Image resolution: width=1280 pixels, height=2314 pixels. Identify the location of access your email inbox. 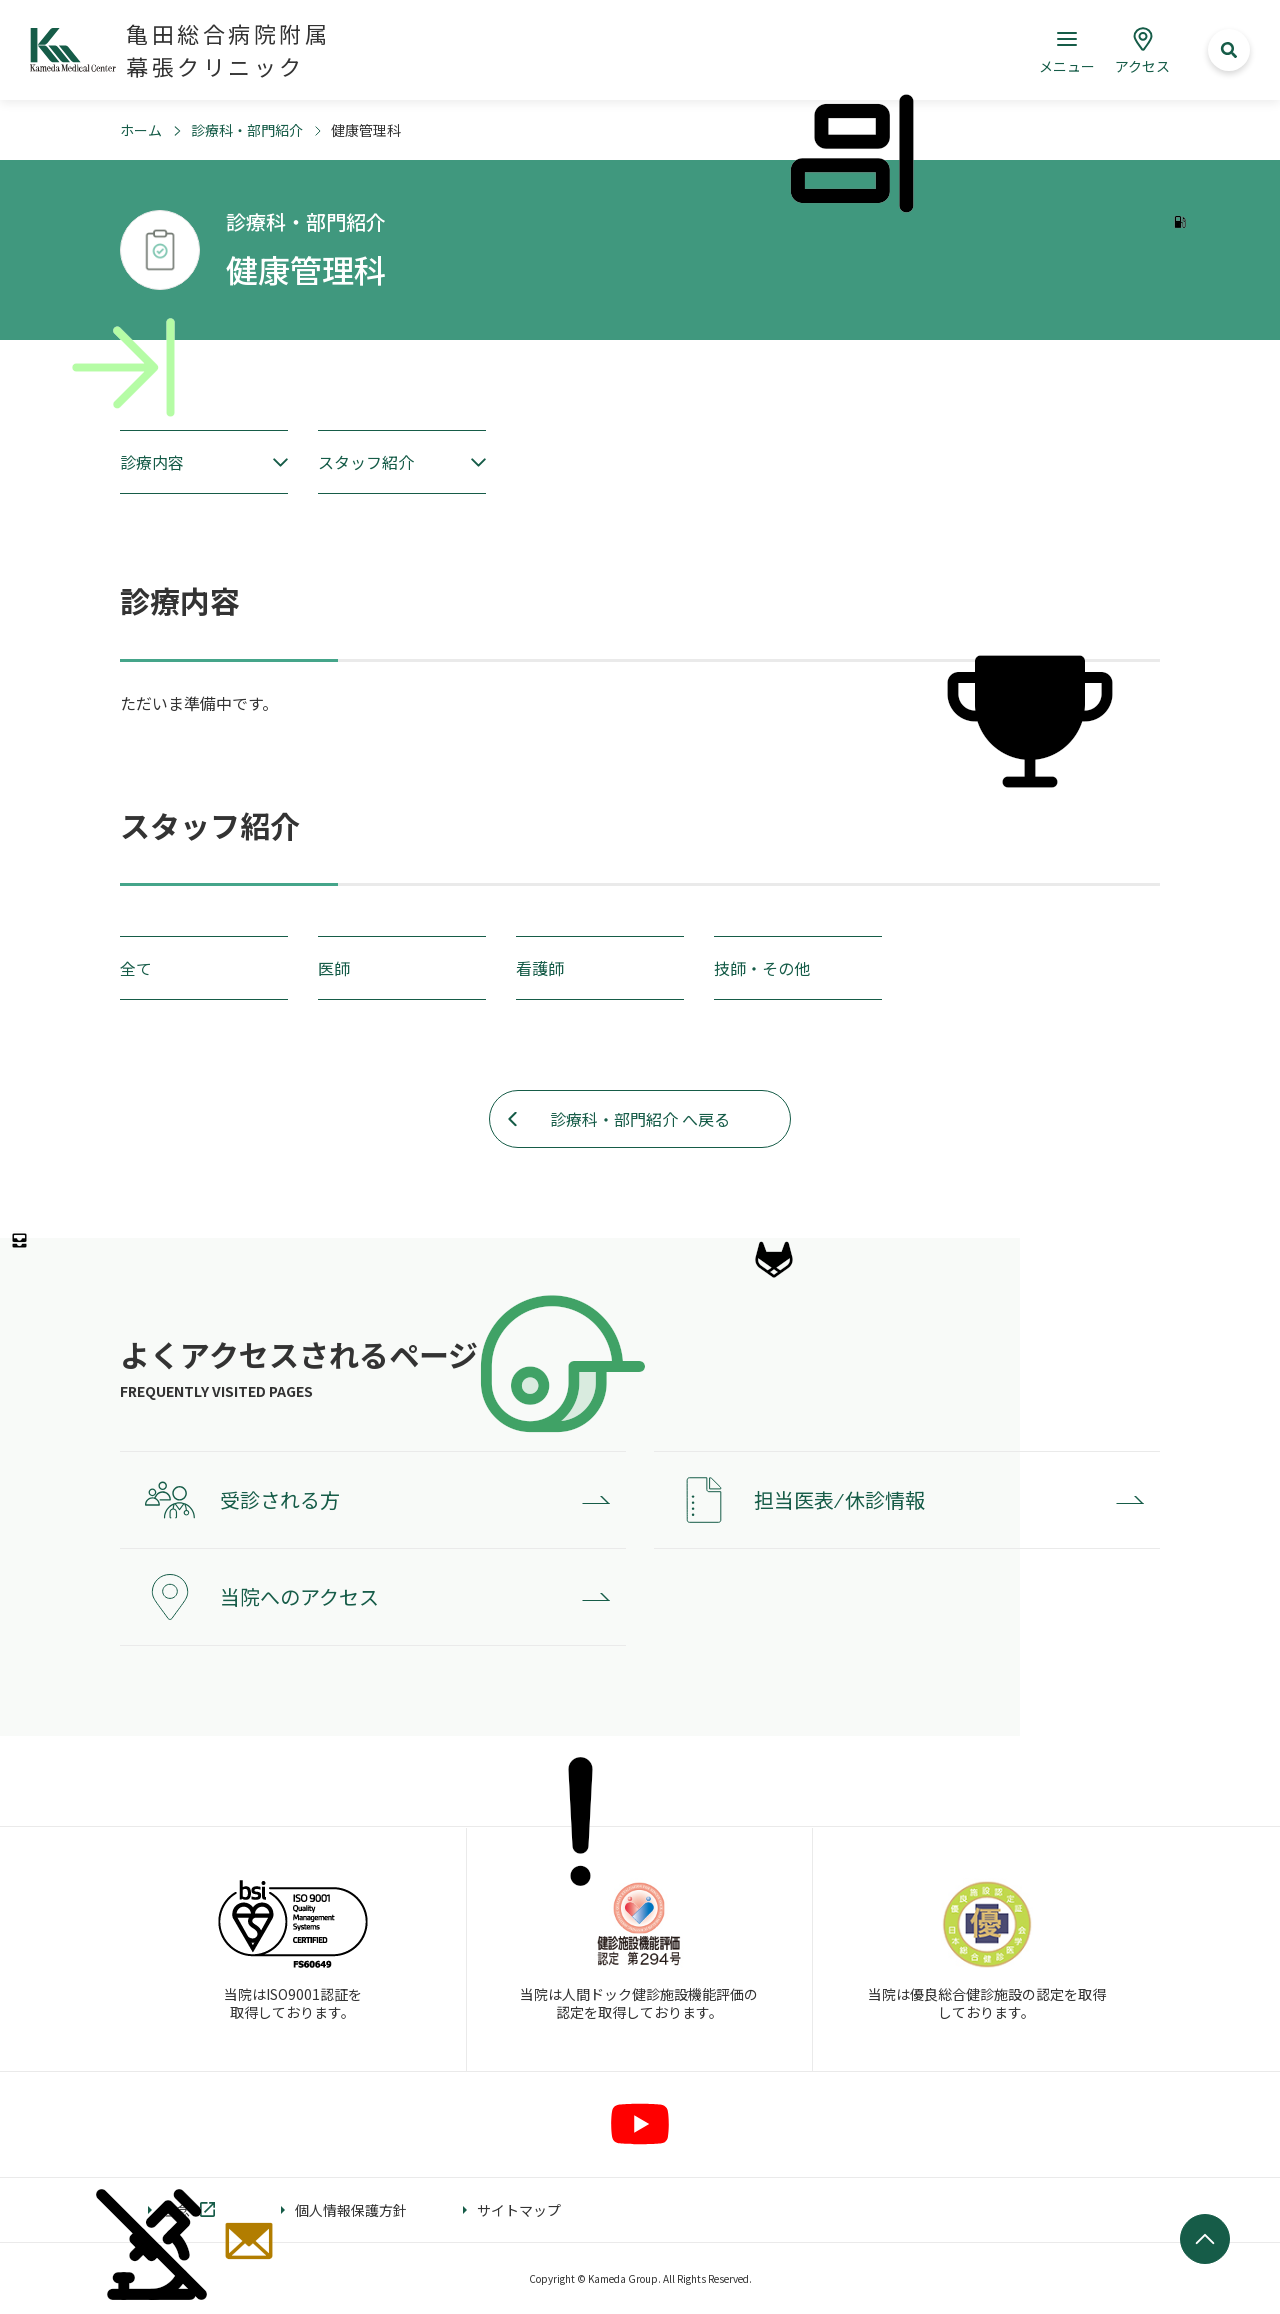
(249, 2241).